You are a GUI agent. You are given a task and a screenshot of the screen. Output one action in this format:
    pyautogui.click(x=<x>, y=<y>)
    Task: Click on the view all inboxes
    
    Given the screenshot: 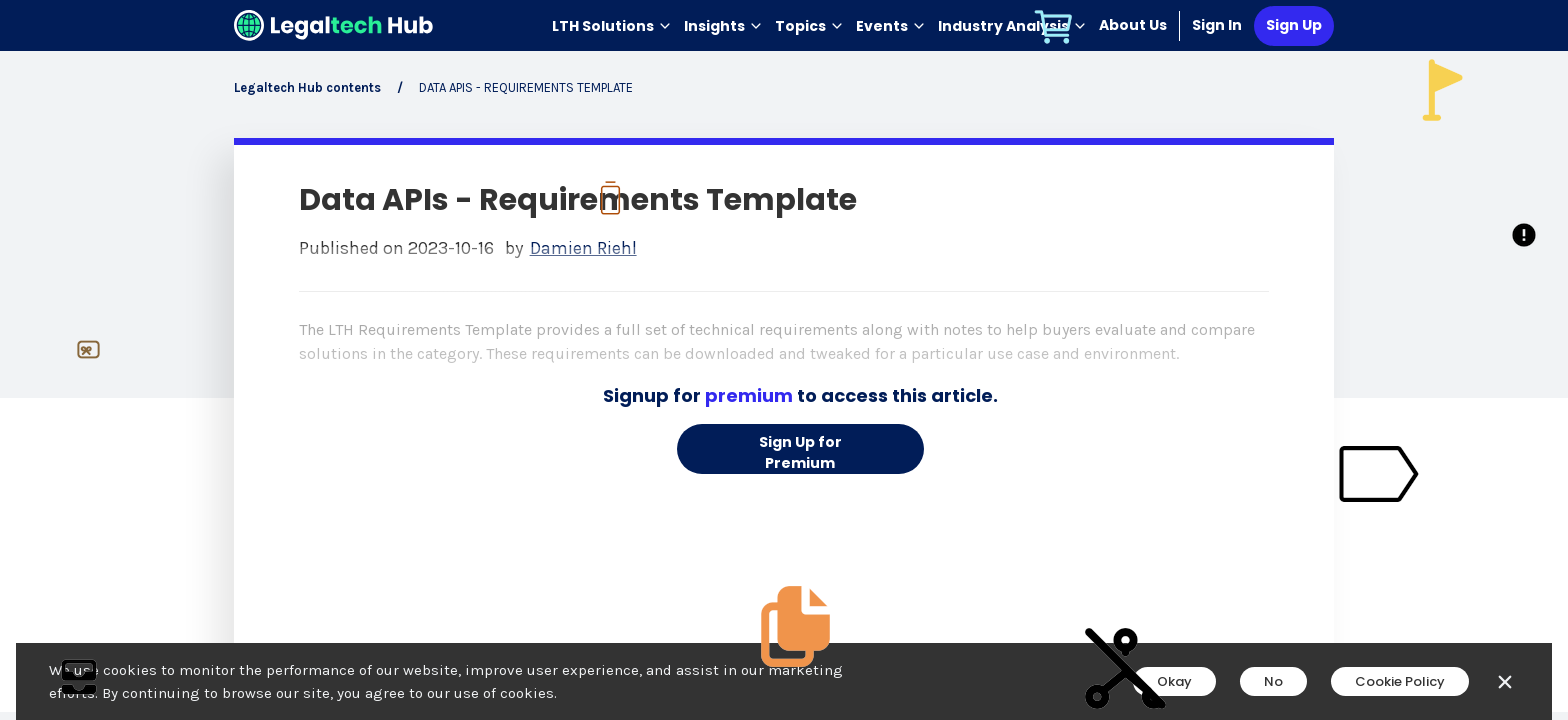 What is the action you would take?
    pyautogui.click(x=79, y=677)
    